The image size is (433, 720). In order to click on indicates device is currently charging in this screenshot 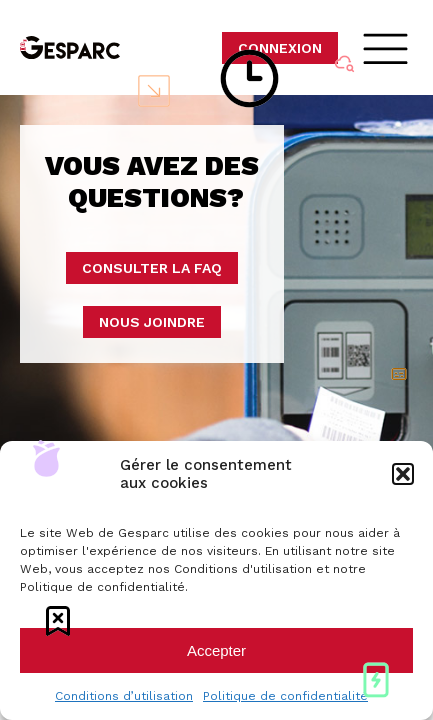, I will do `click(376, 680)`.